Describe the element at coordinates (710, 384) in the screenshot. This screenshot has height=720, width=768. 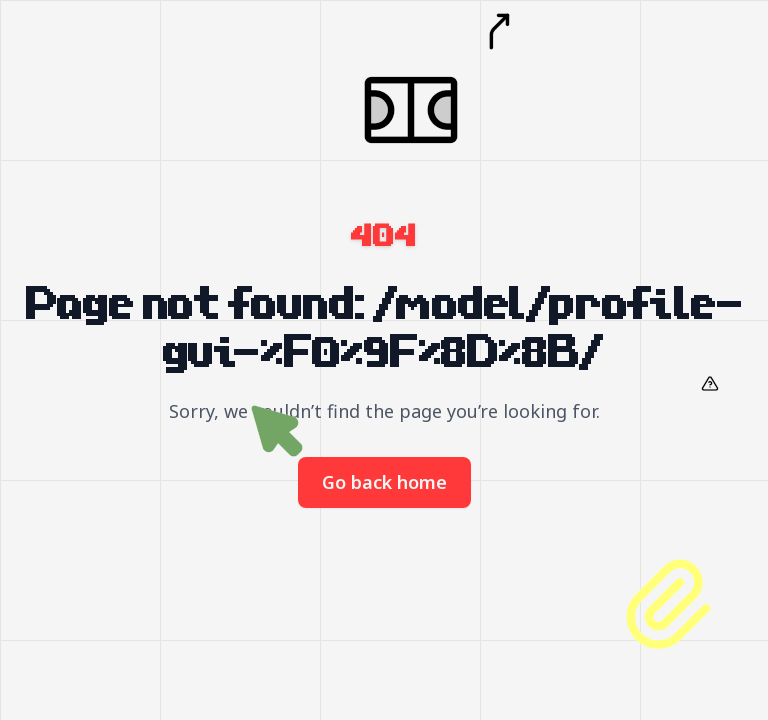
I see `access help or support for a warning condition` at that location.